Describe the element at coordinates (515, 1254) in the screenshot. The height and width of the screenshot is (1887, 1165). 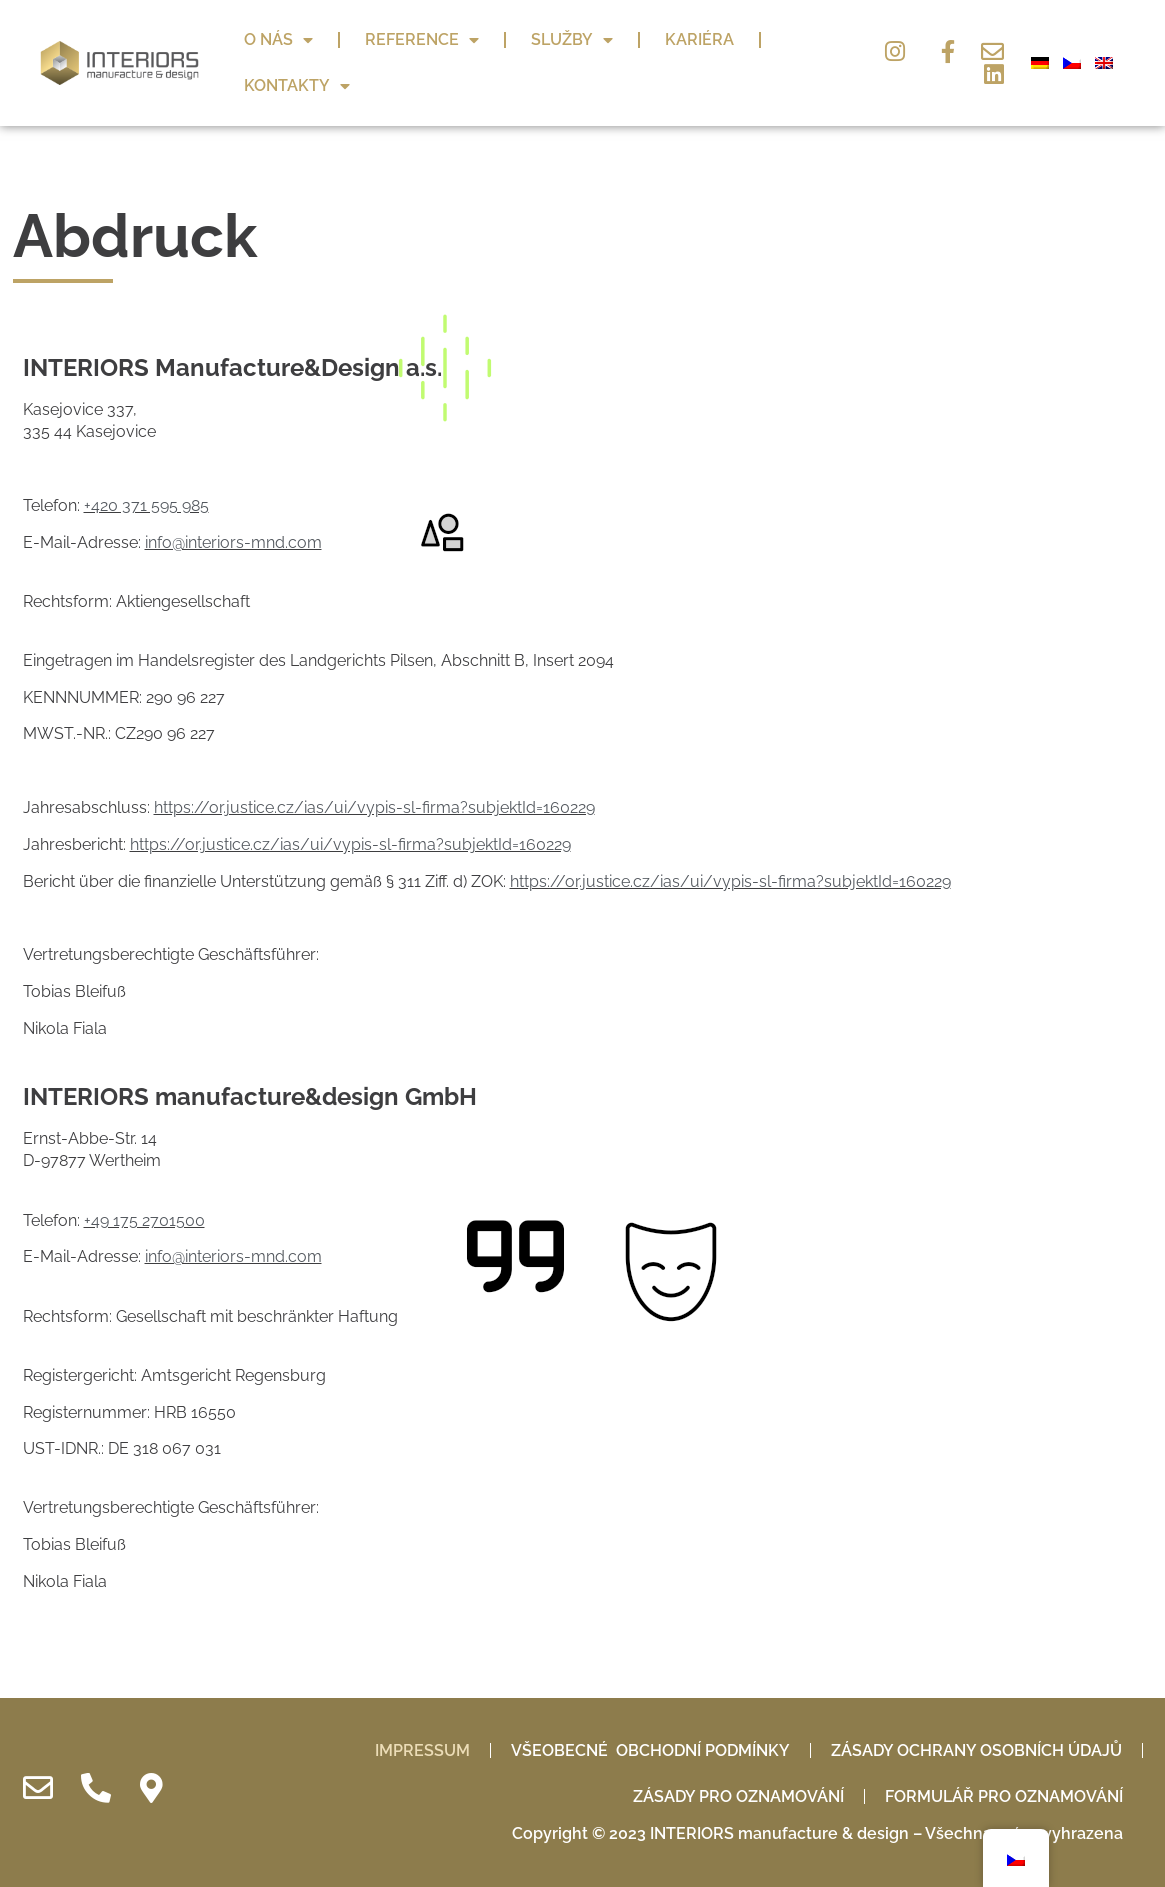
I see `view testimonials or customer quotes` at that location.